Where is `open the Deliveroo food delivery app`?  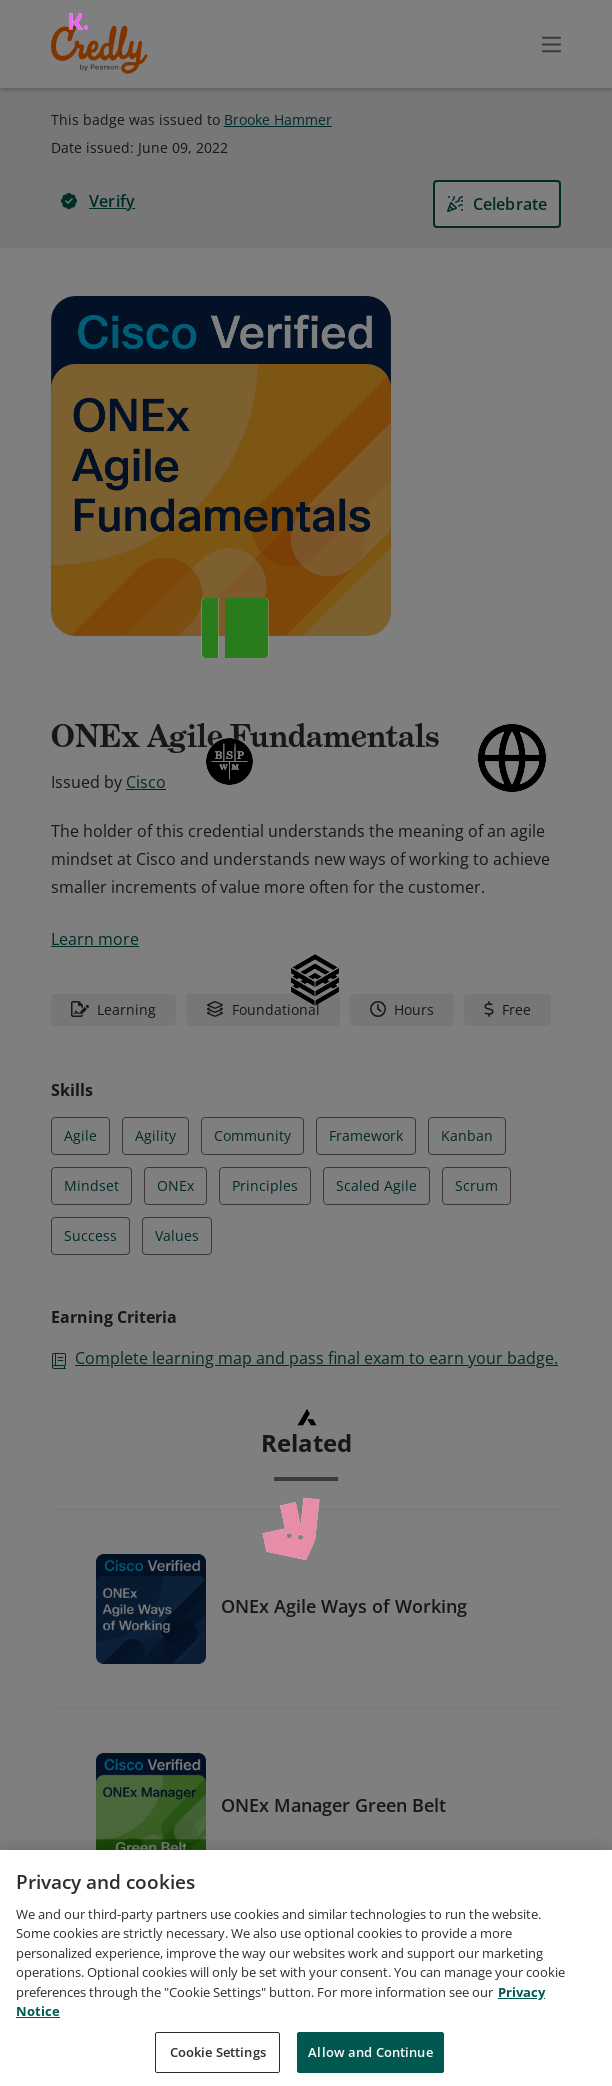 open the Deliveroo food delivery app is located at coordinates (291, 1529).